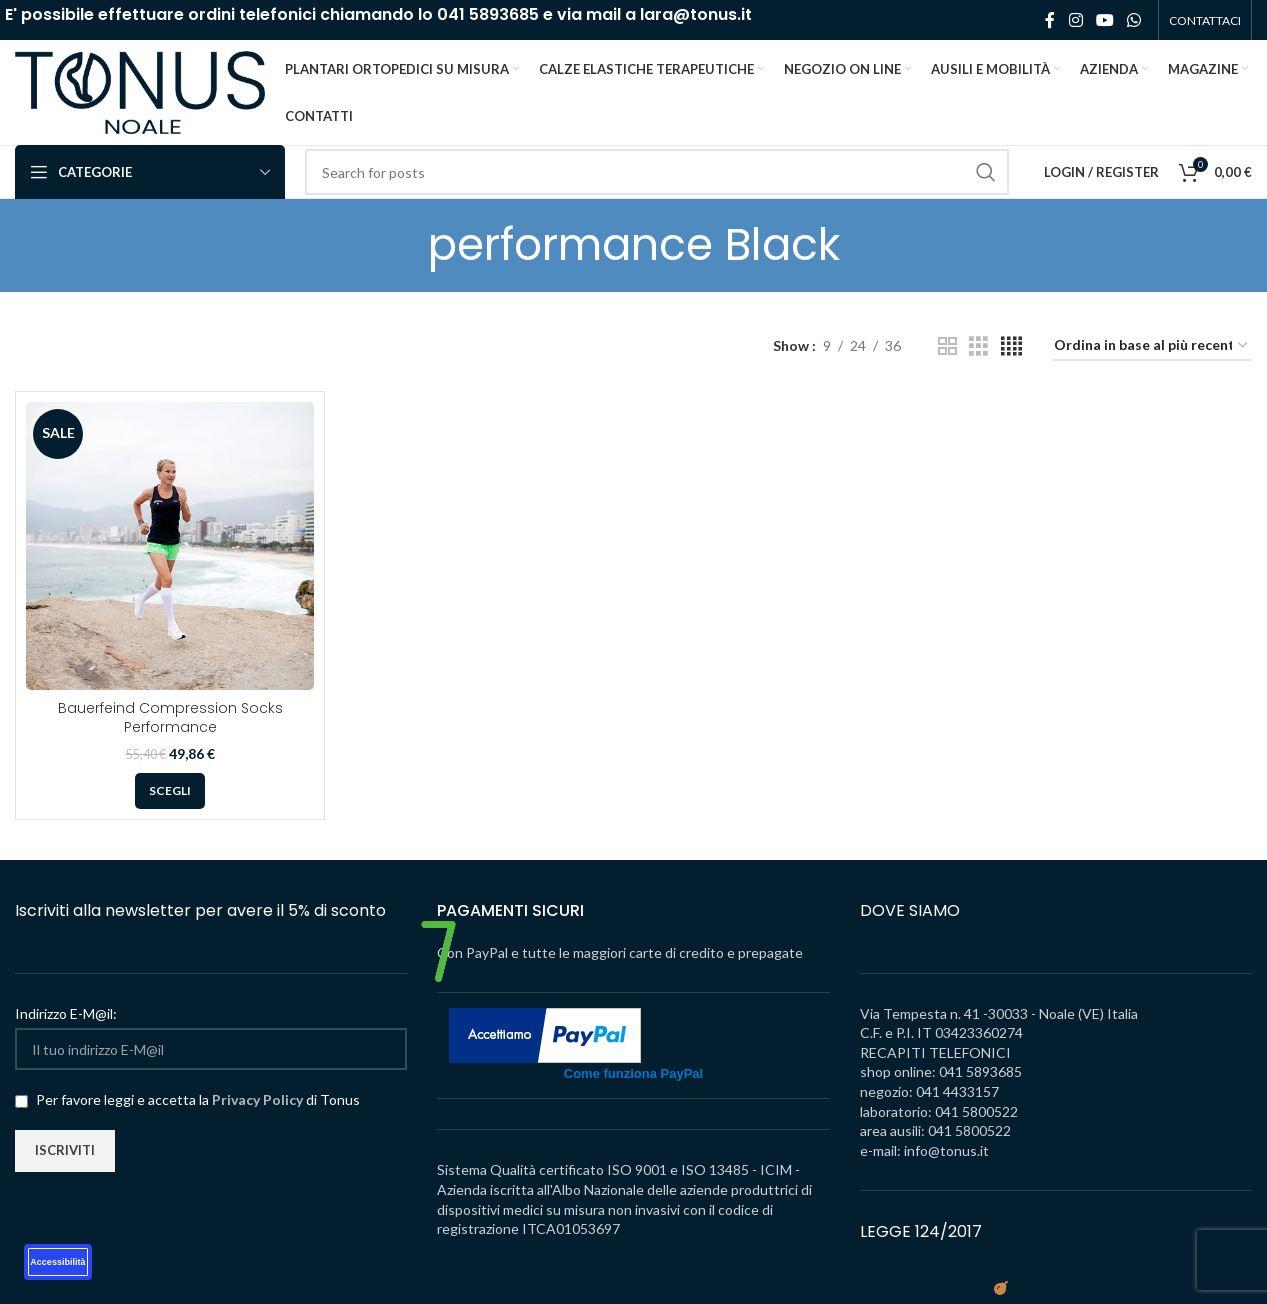  Describe the element at coordinates (438, 951) in the screenshot. I see `indicates item number 7 in a list or sequence` at that location.